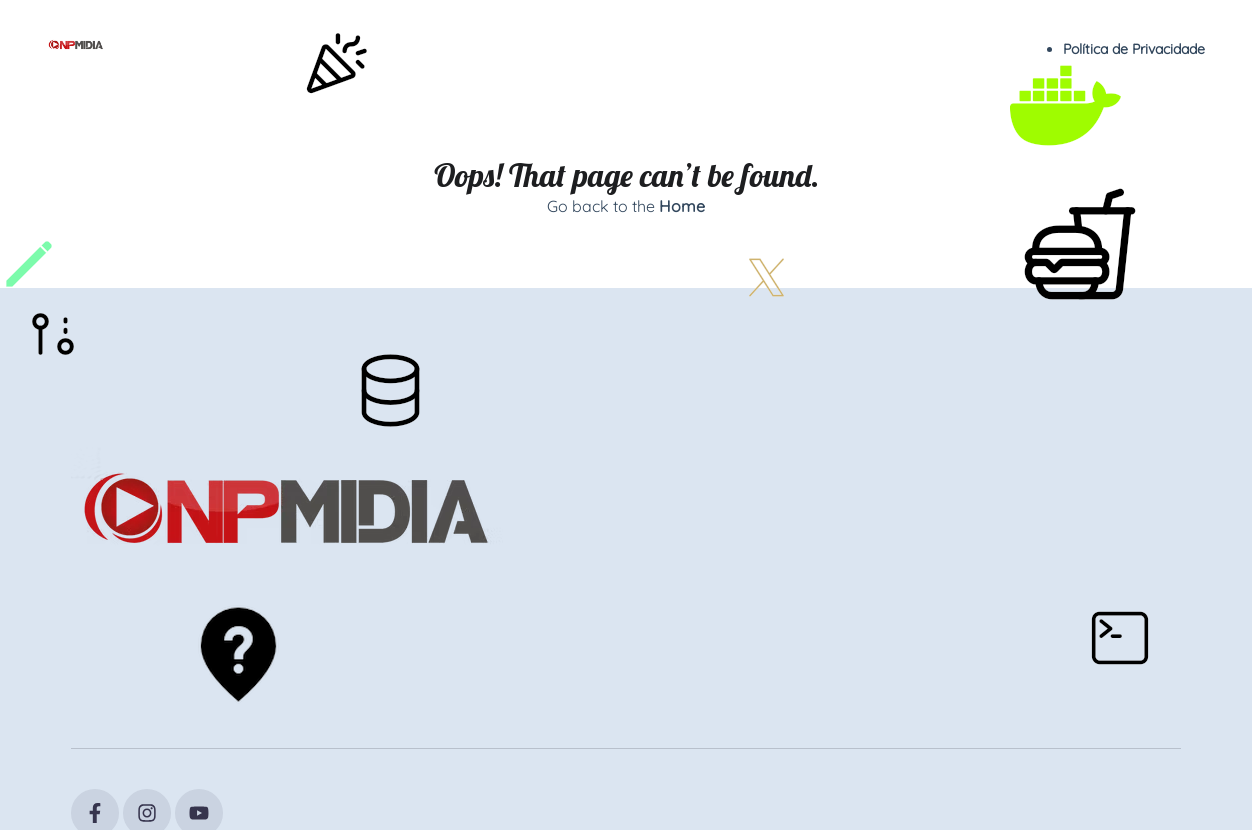 The image size is (1252, 830). Describe the element at coordinates (1080, 244) in the screenshot. I see `browse nearby fast food restaurants` at that location.